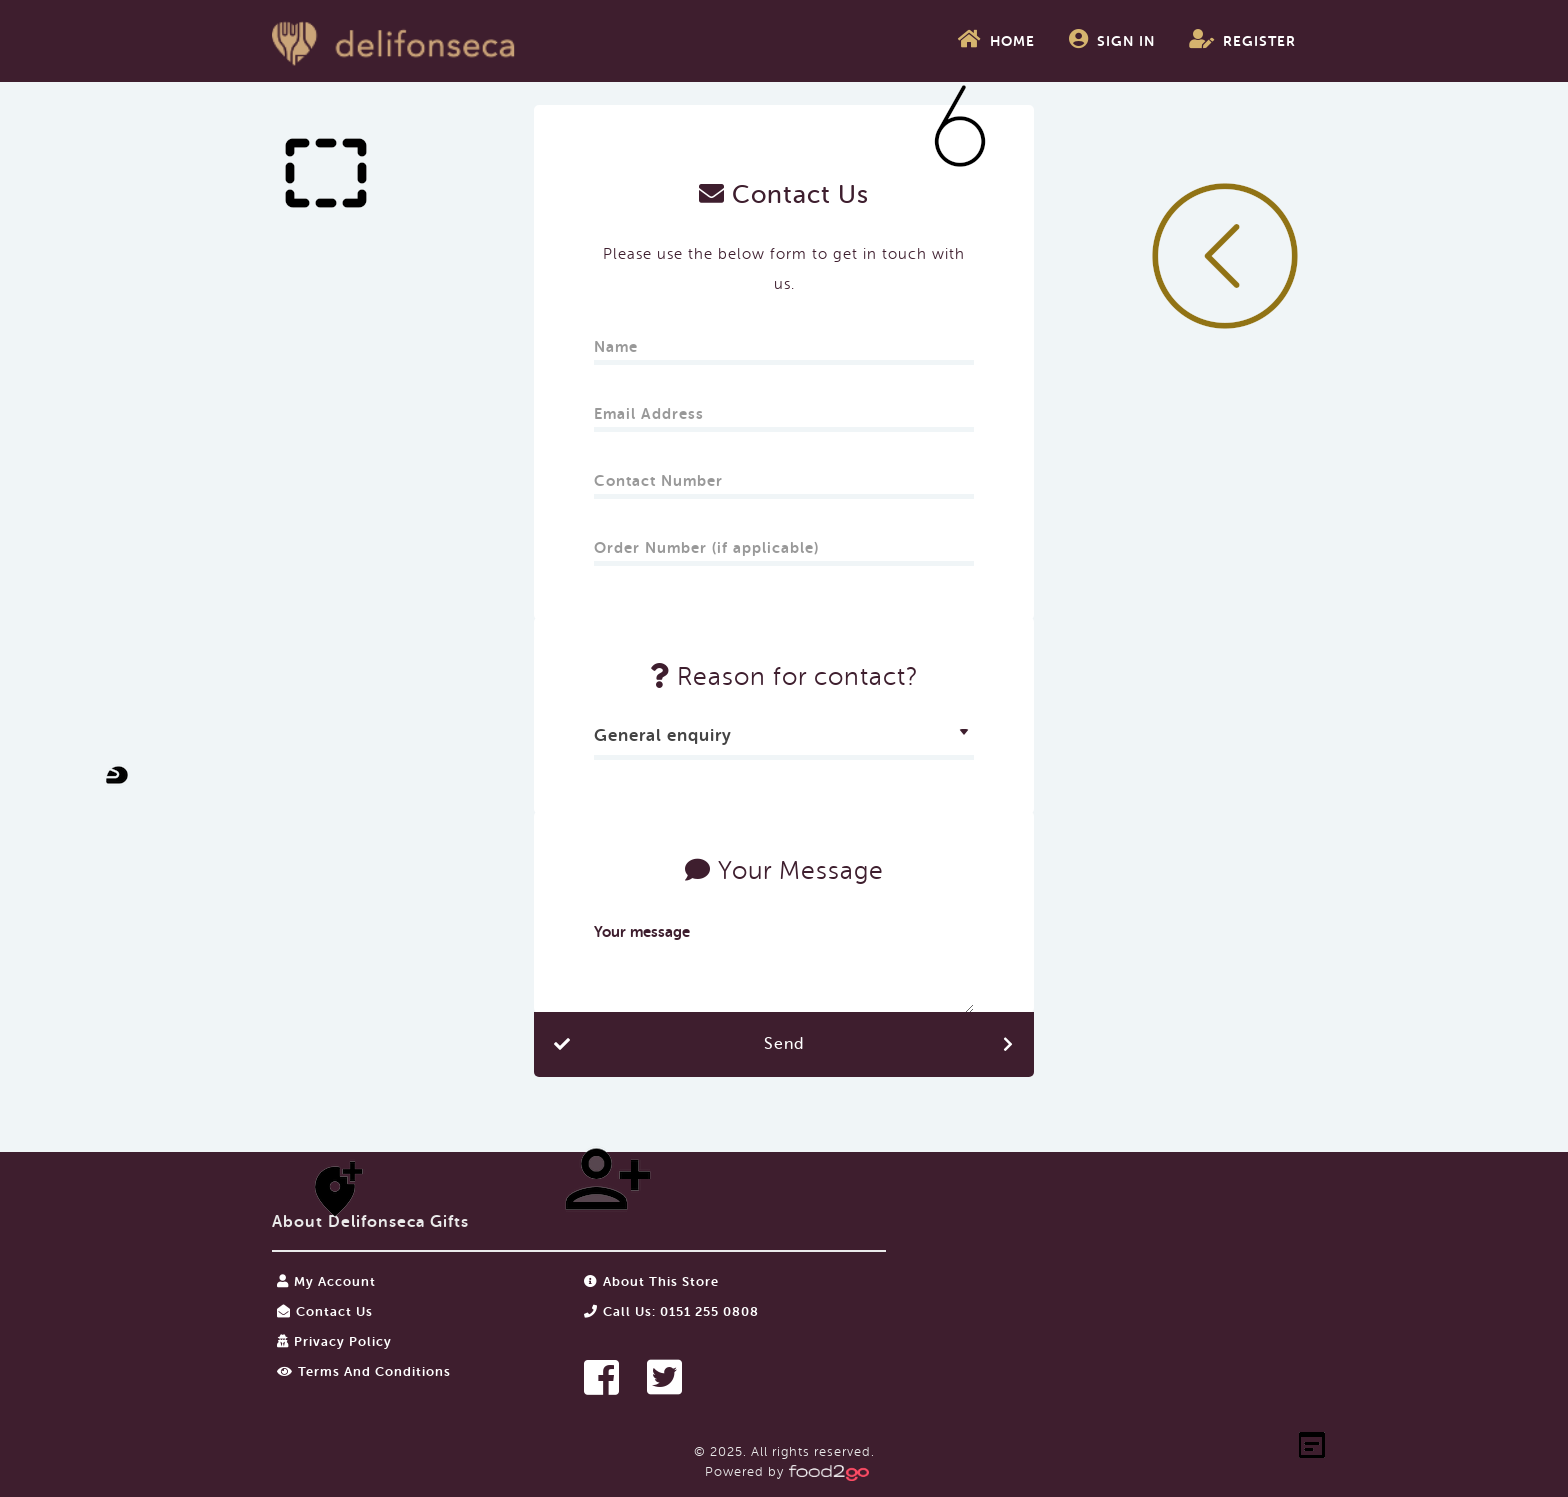 The height and width of the screenshot is (1497, 1568). I want to click on add a new location pin to the map, so click(335, 1189).